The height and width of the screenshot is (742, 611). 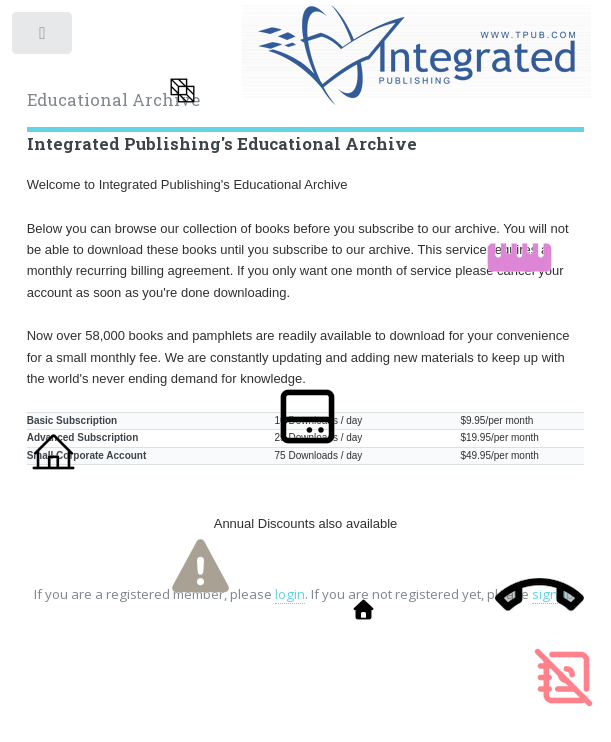 I want to click on contacts unavailable or disabled, so click(x=563, y=677).